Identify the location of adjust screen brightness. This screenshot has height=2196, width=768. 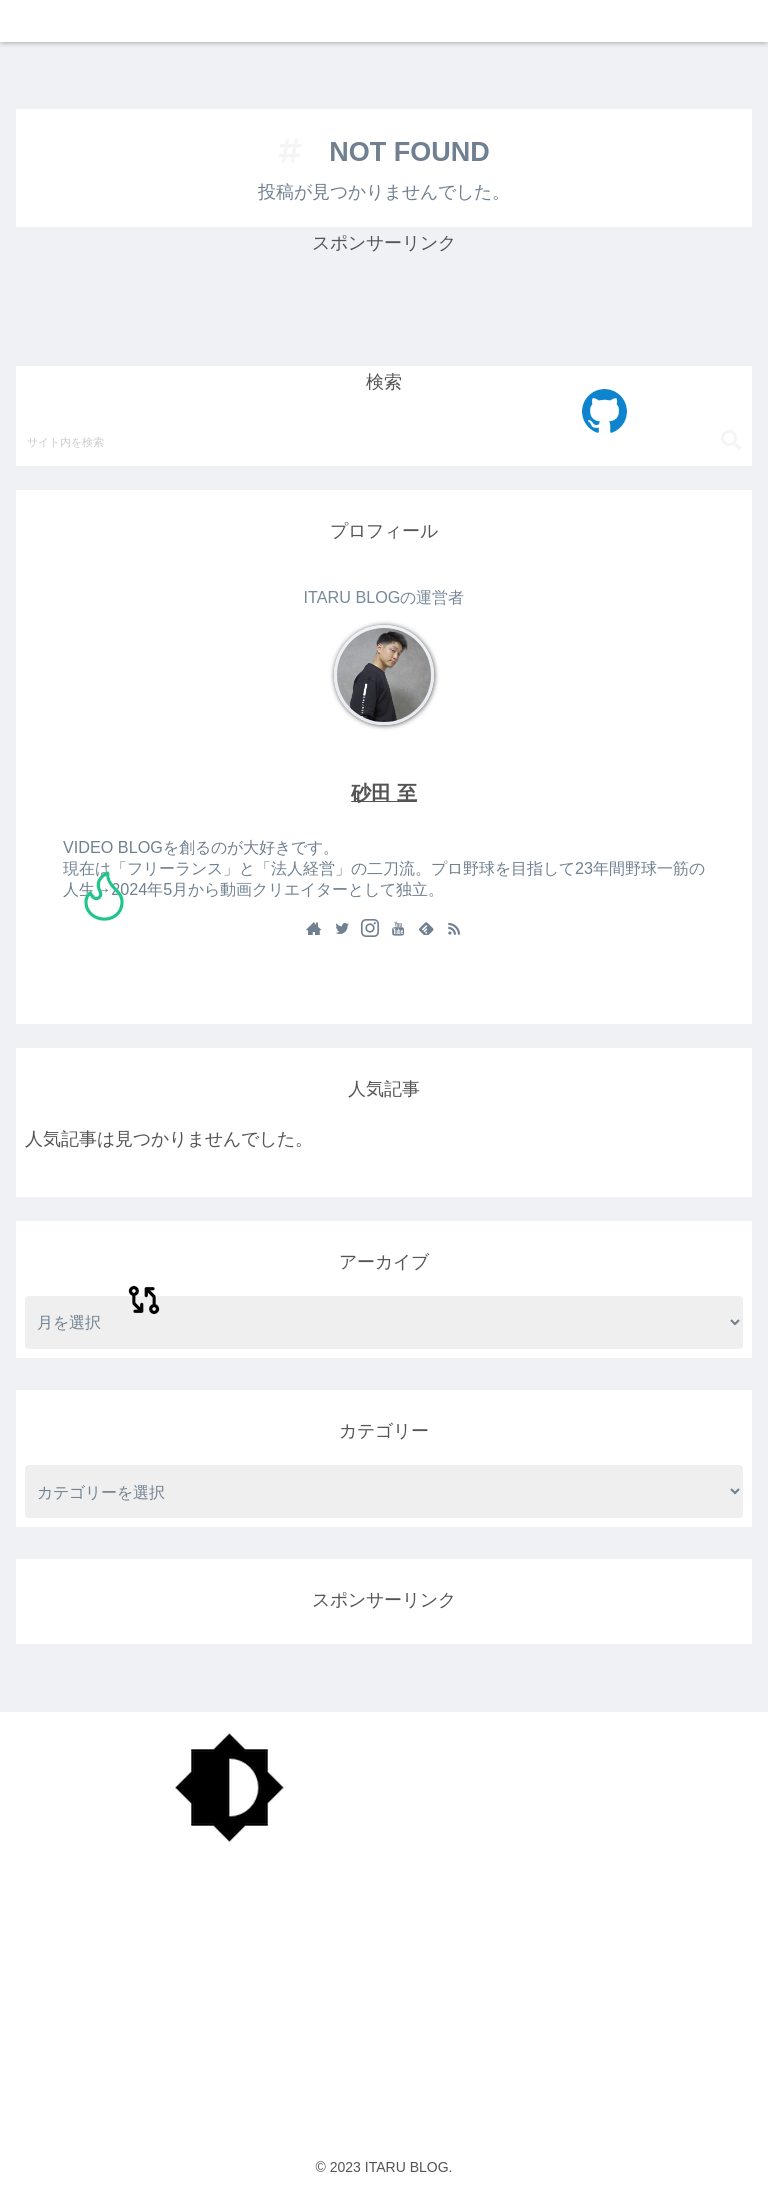
(229, 1787).